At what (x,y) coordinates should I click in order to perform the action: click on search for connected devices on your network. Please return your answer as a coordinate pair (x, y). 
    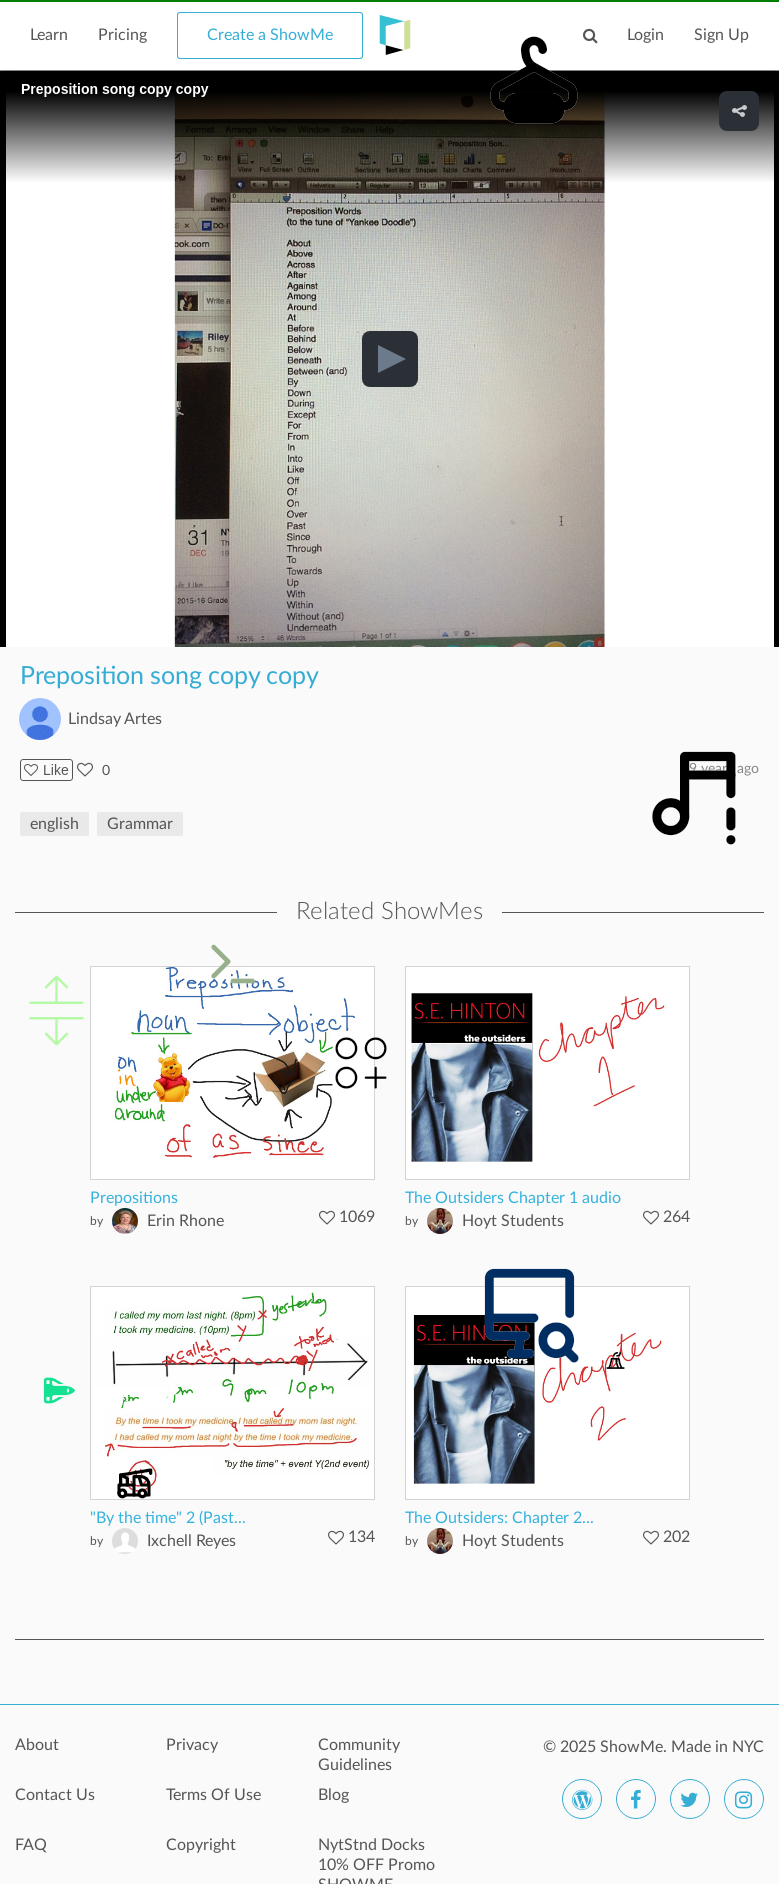
    Looking at the image, I should click on (529, 1313).